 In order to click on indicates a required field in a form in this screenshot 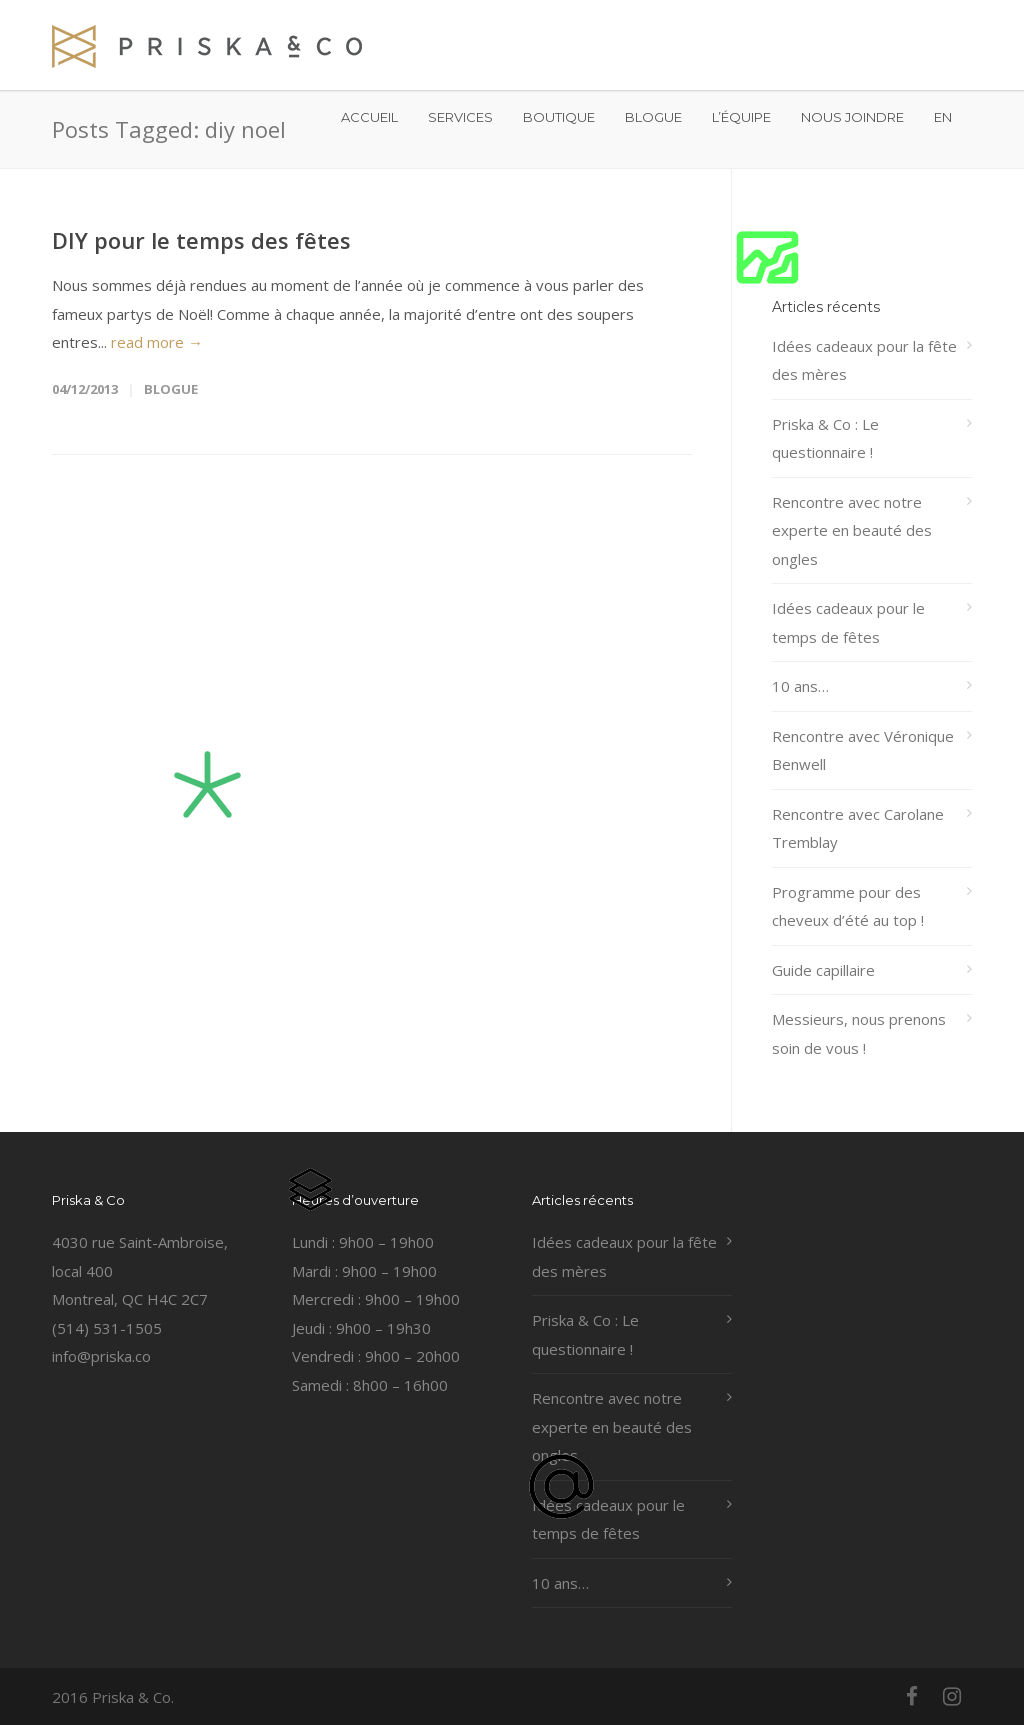, I will do `click(207, 787)`.